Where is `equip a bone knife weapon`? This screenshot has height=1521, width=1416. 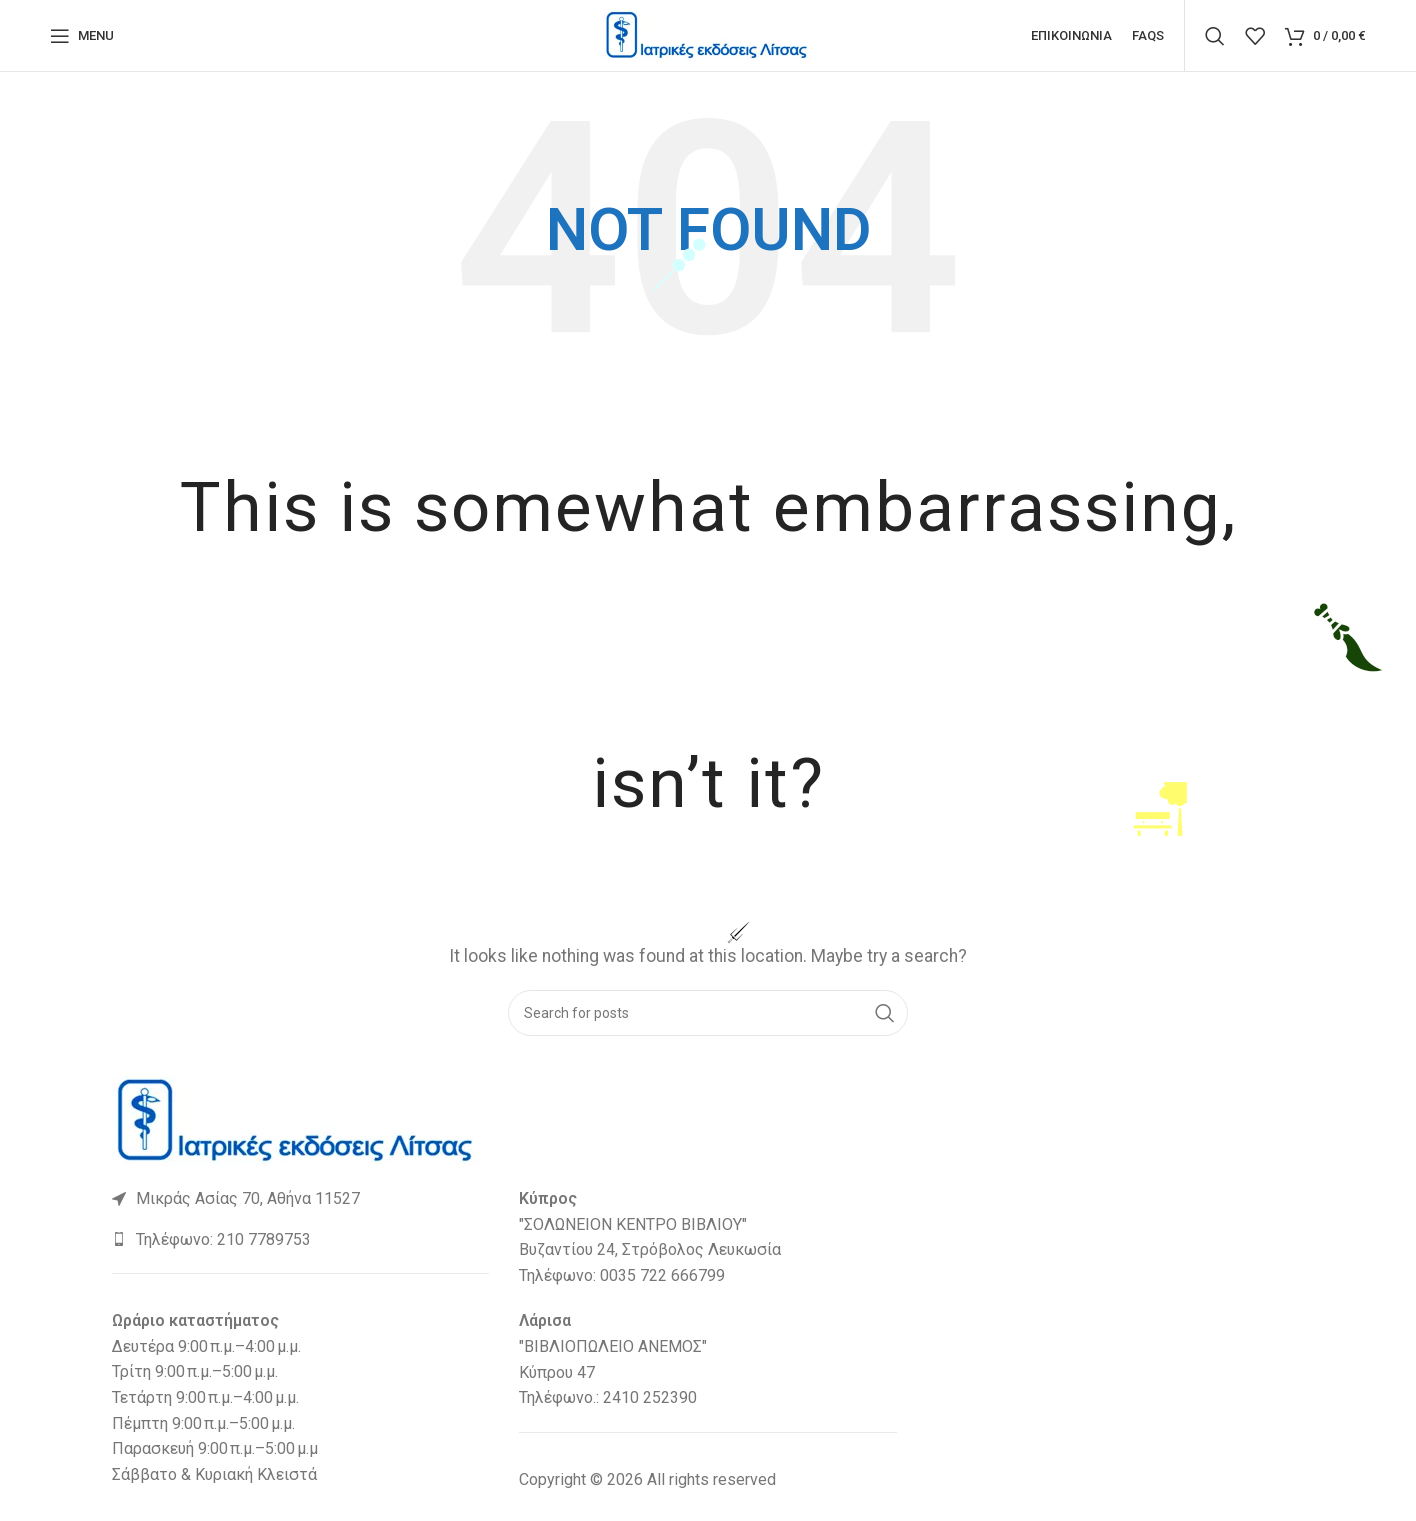
equip a bone knife weapon is located at coordinates (1348, 637).